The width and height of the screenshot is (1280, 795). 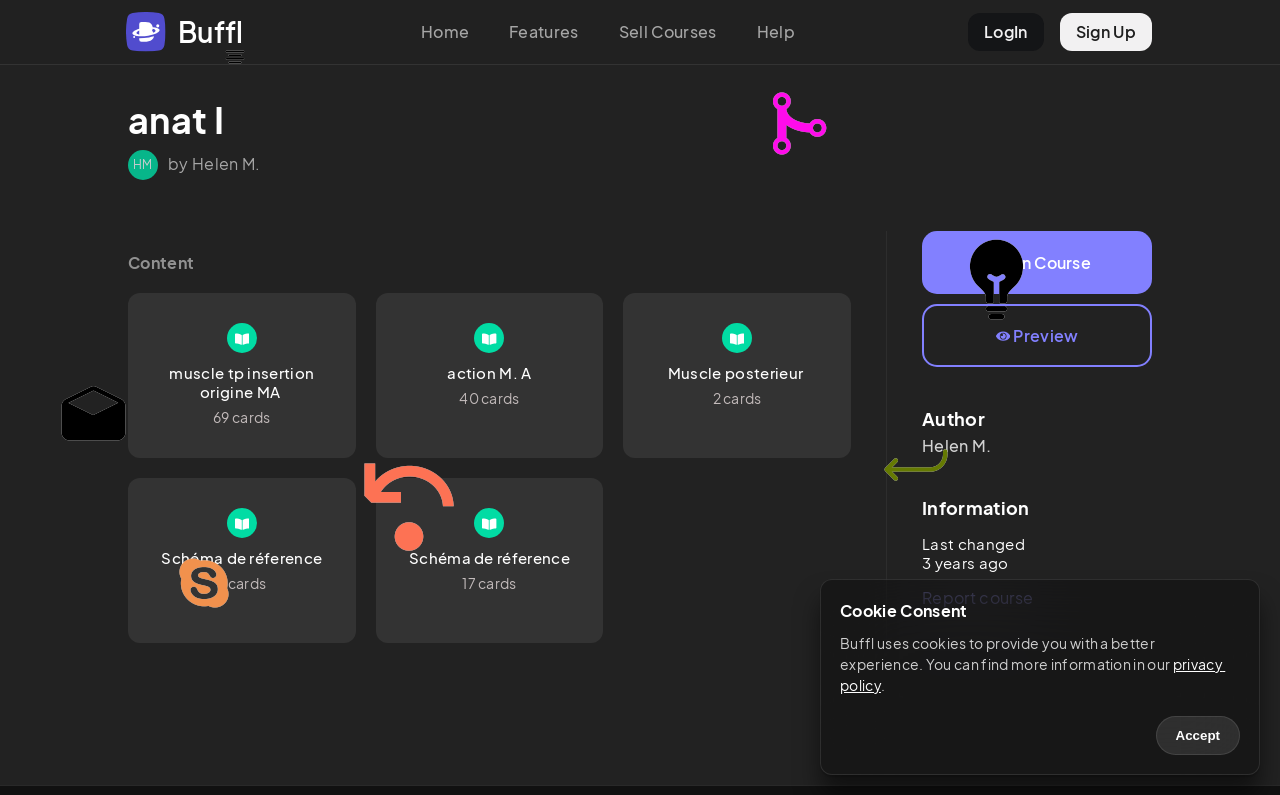 What do you see at coordinates (409, 508) in the screenshot?
I see `step back to the previous line during debugging` at bounding box center [409, 508].